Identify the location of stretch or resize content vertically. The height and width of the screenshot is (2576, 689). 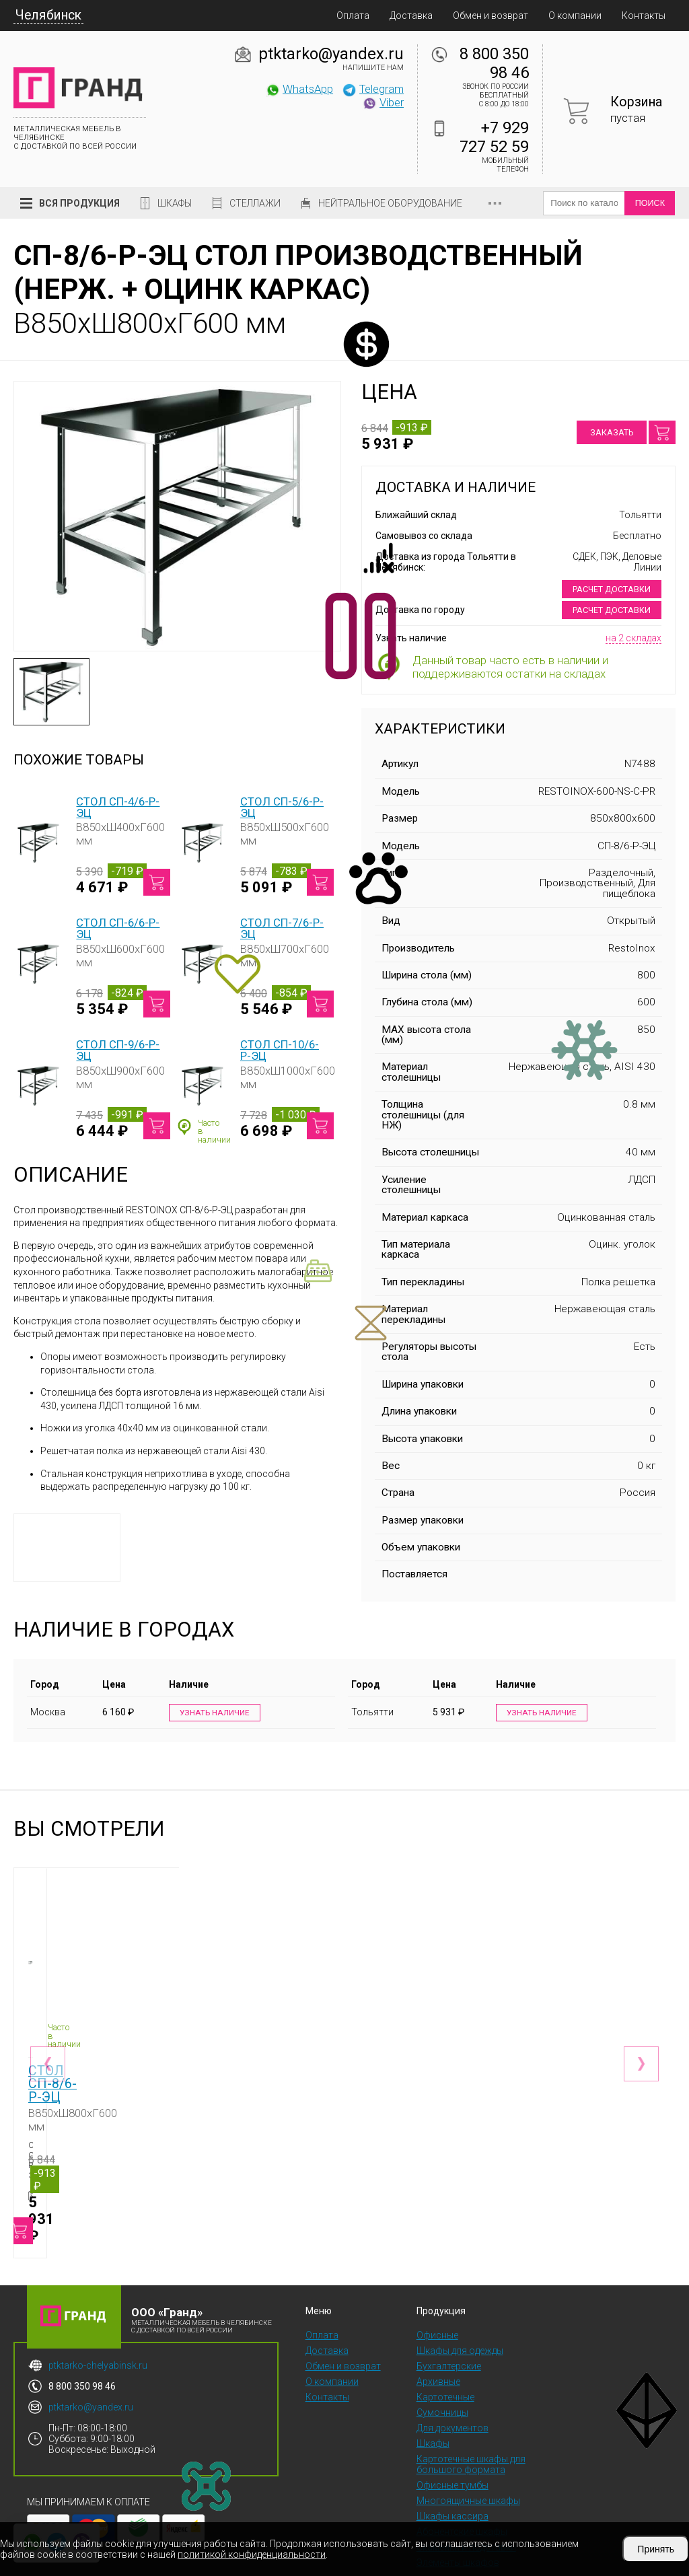
(361, 636).